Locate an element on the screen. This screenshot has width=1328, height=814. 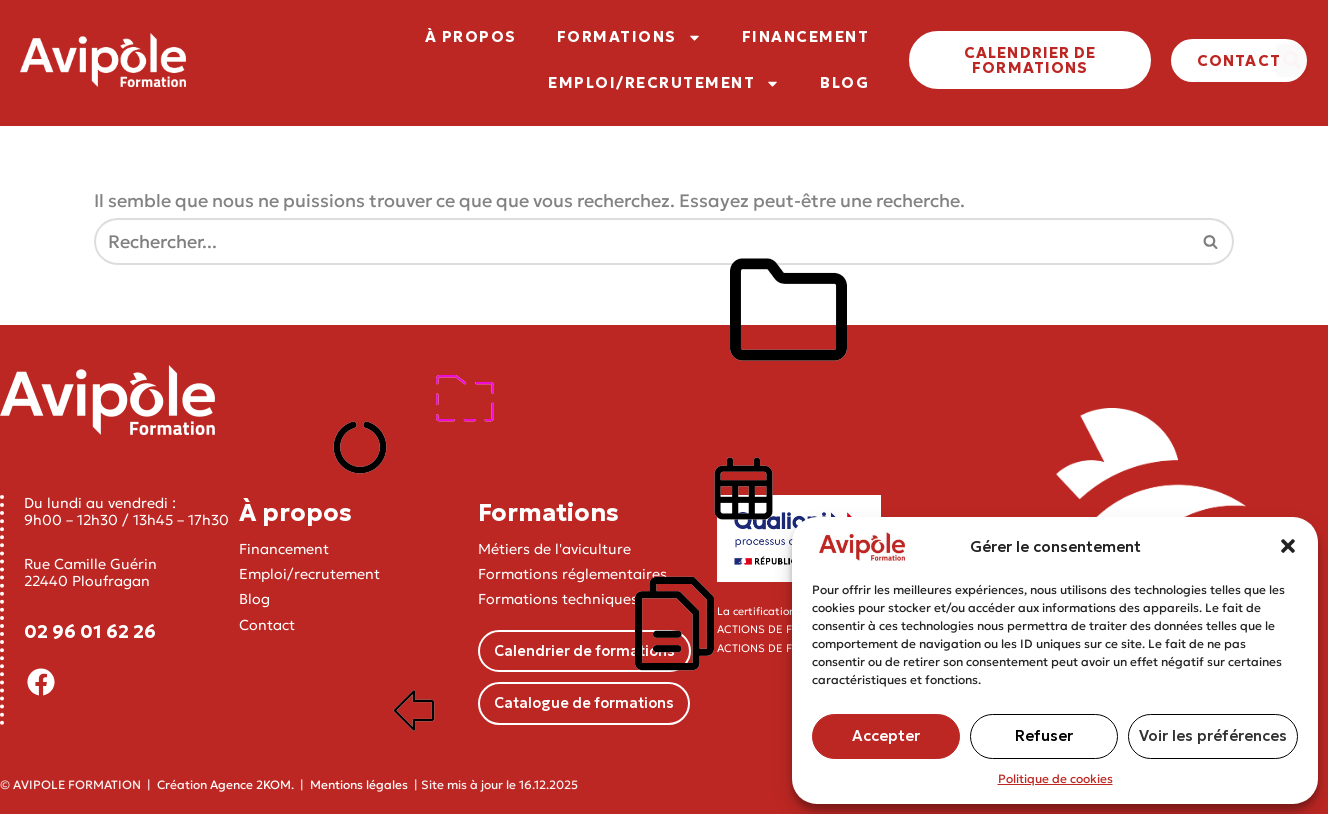
go back to the previous screen is located at coordinates (415, 710).